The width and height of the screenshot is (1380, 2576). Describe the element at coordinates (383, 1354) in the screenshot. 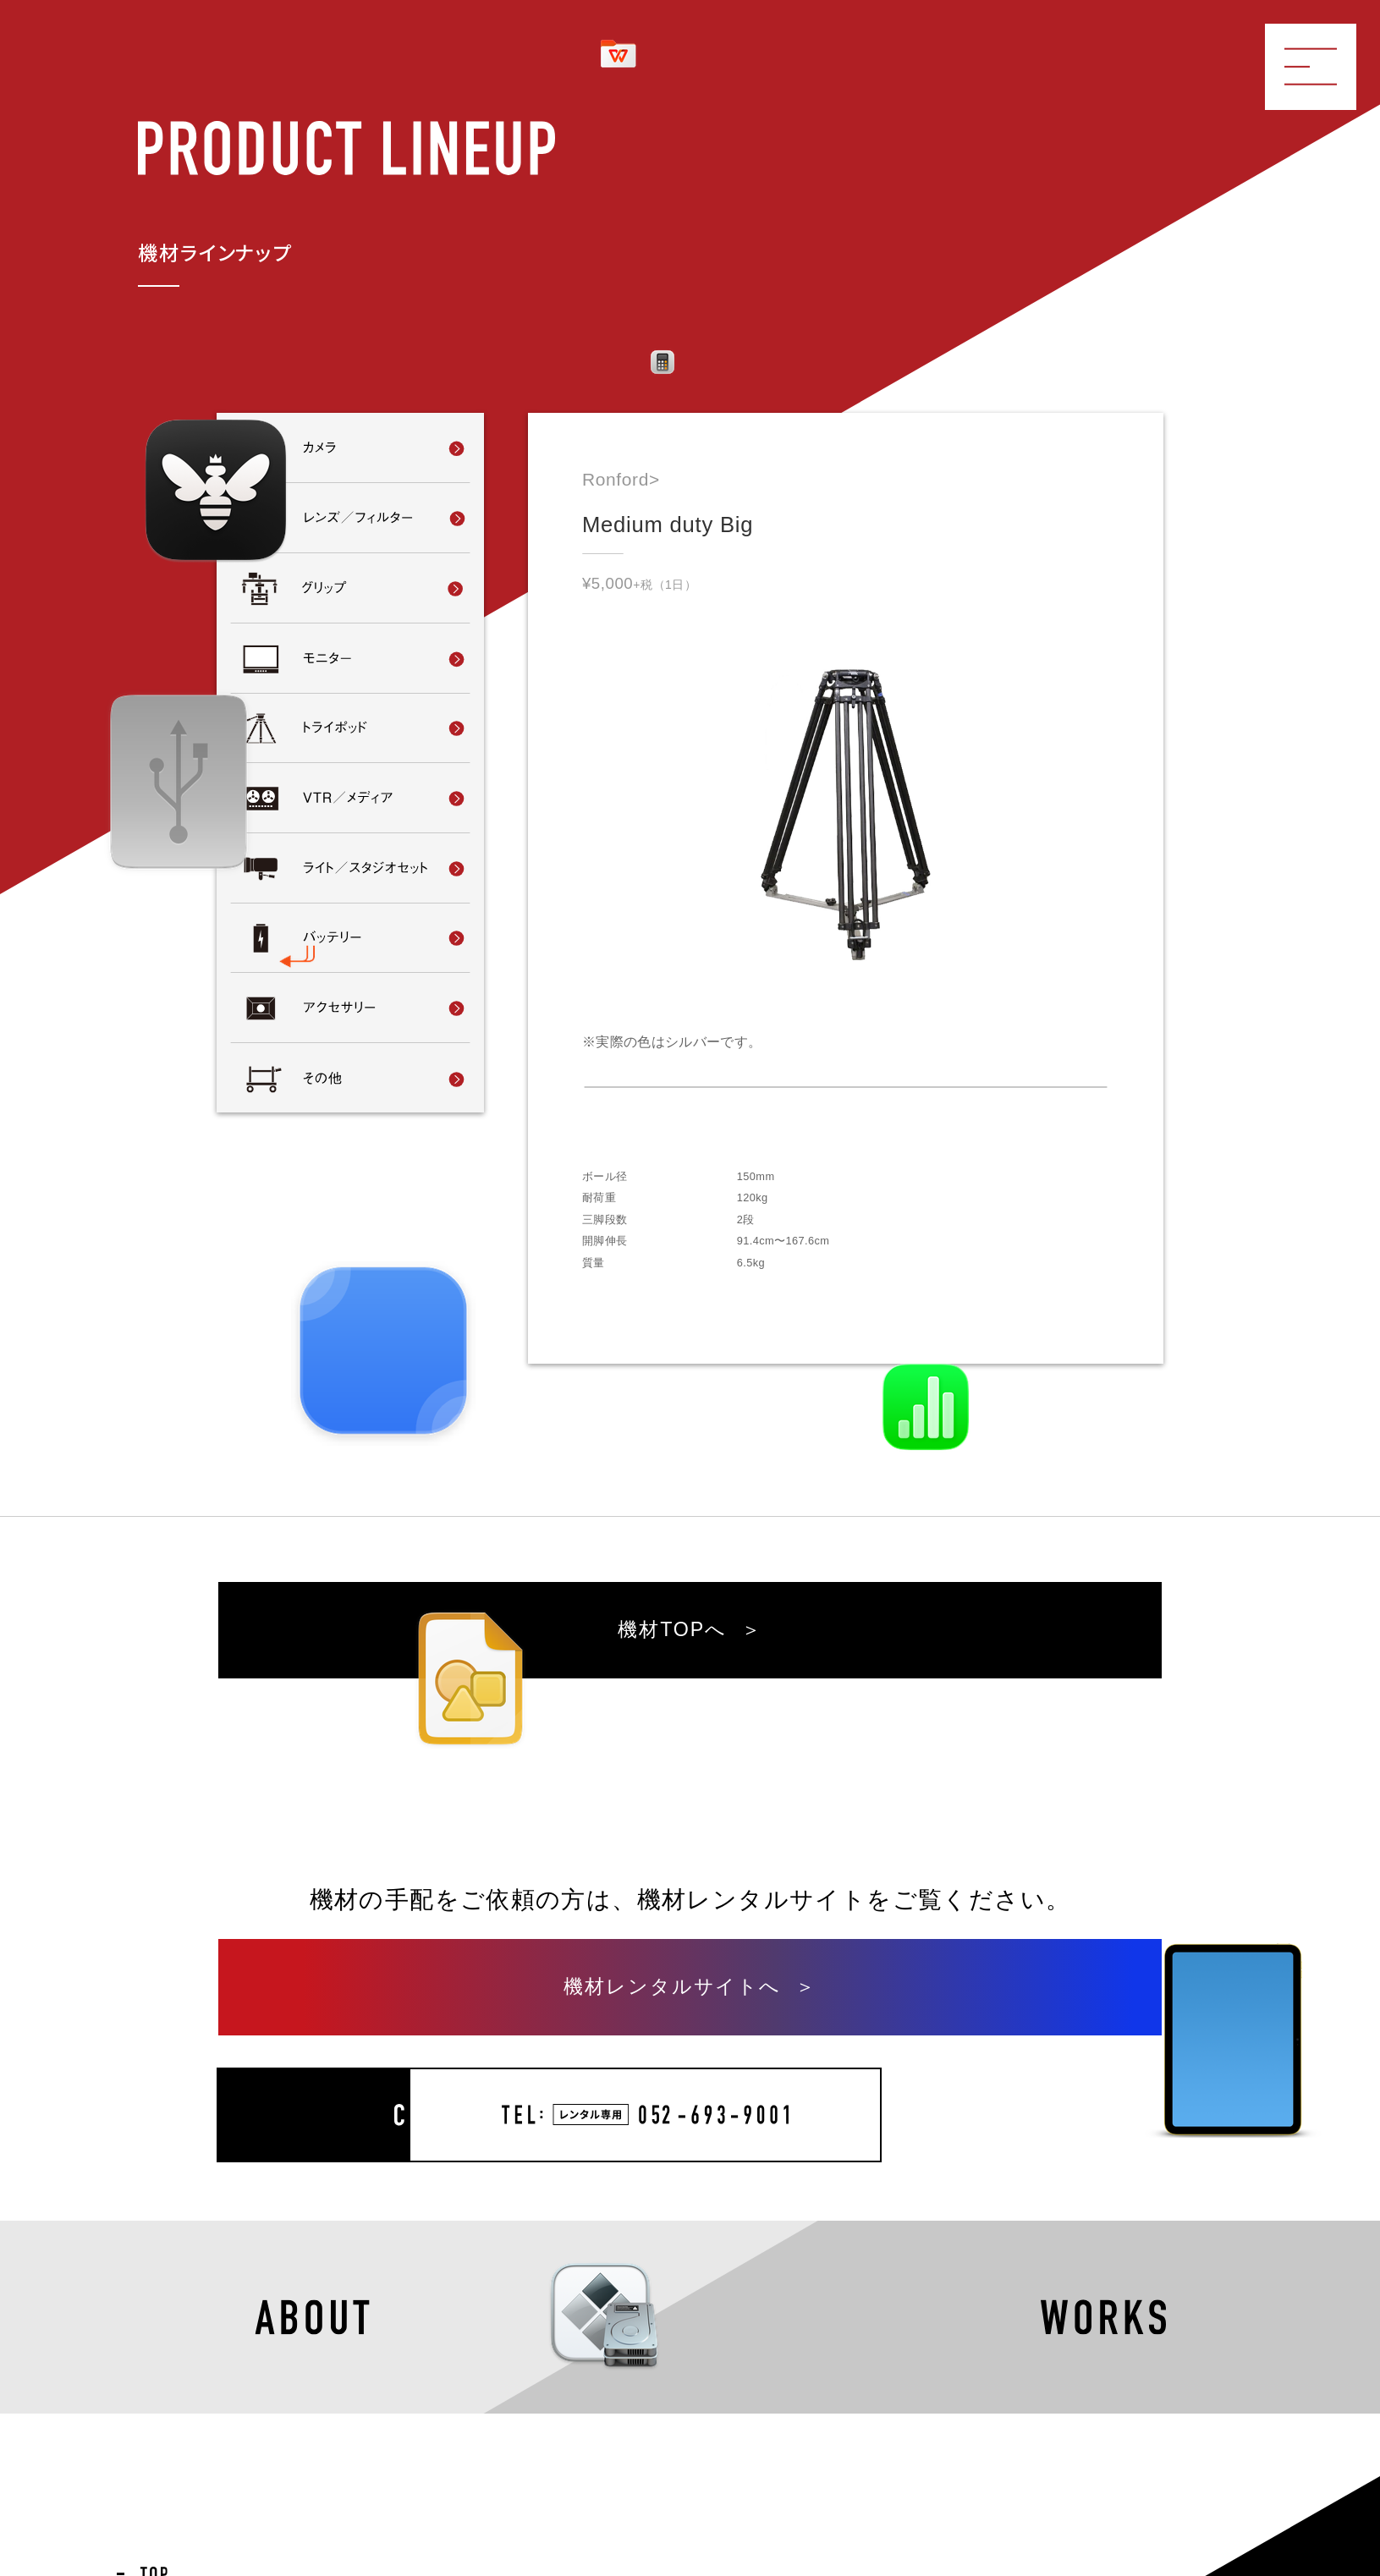

I see `configure hot corners behavior` at that location.